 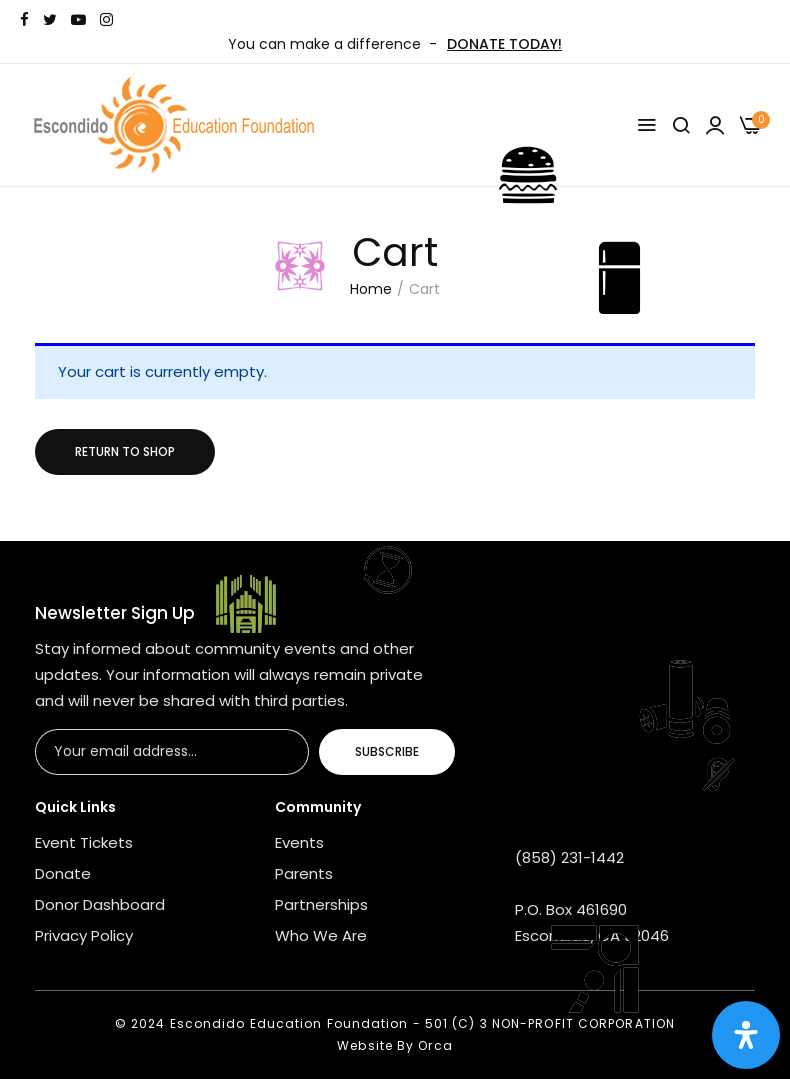 What do you see at coordinates (718, 774) in the screenshot?
I see `indicates hearing assistance is unavailable` at bounding box center [718, 774].